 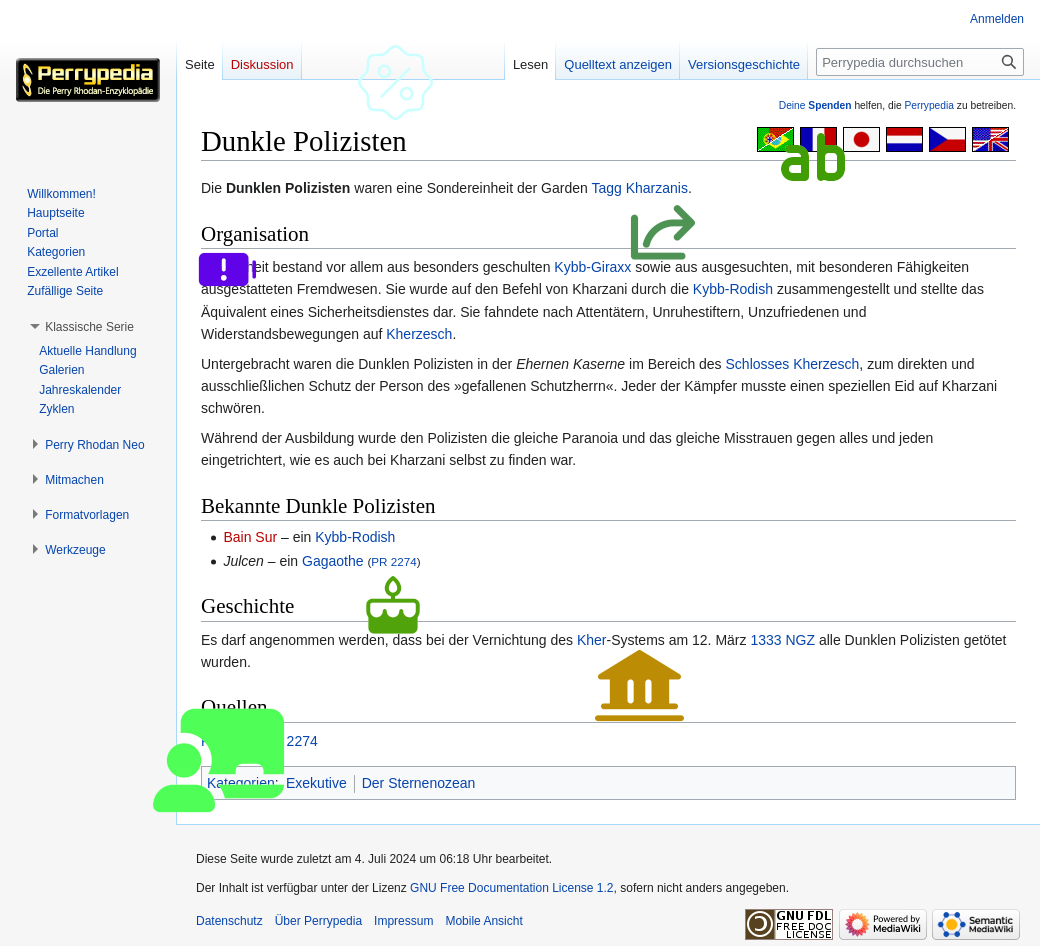 I want to click on access banking or financial services, so click(x=639, y=688).